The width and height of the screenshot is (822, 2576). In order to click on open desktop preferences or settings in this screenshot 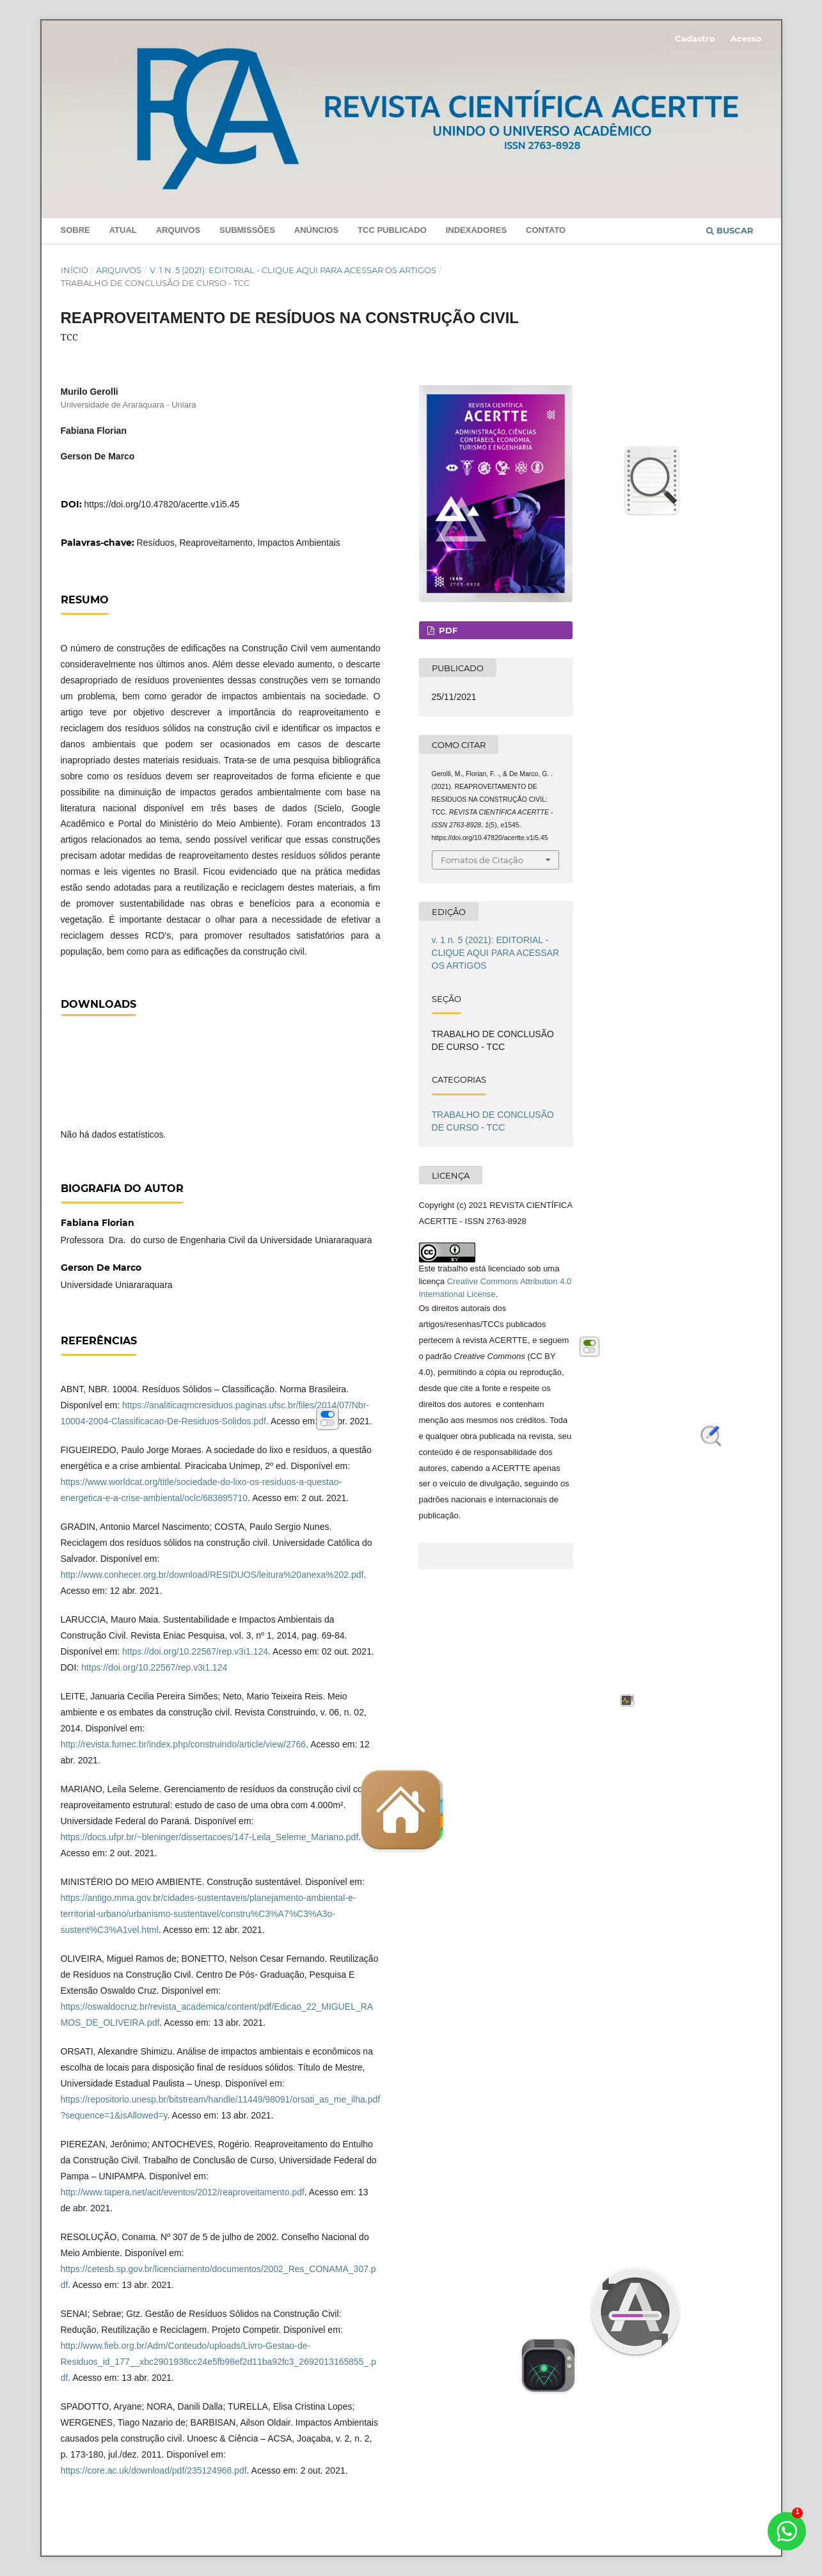, I will do `click(589, 1346)`.